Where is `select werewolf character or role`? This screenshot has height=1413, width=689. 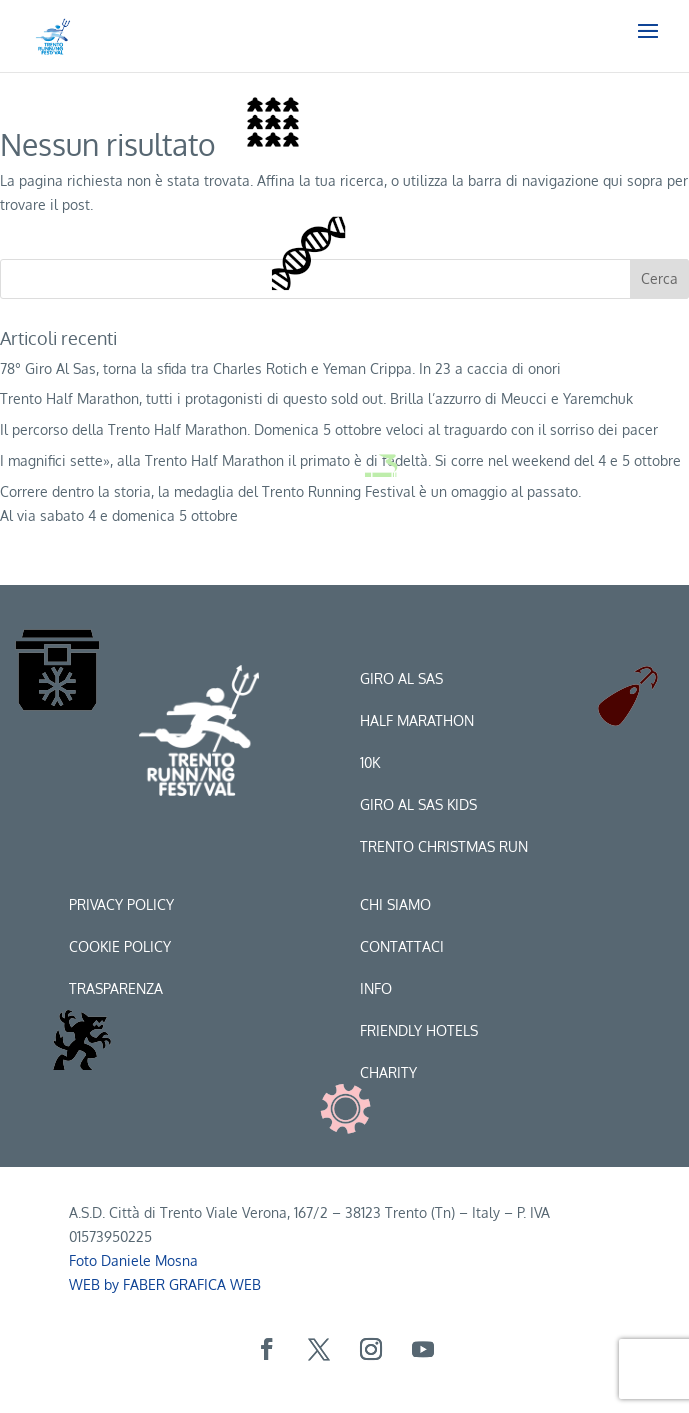 select werewolf character or role is located at coordinates (82, 1040).